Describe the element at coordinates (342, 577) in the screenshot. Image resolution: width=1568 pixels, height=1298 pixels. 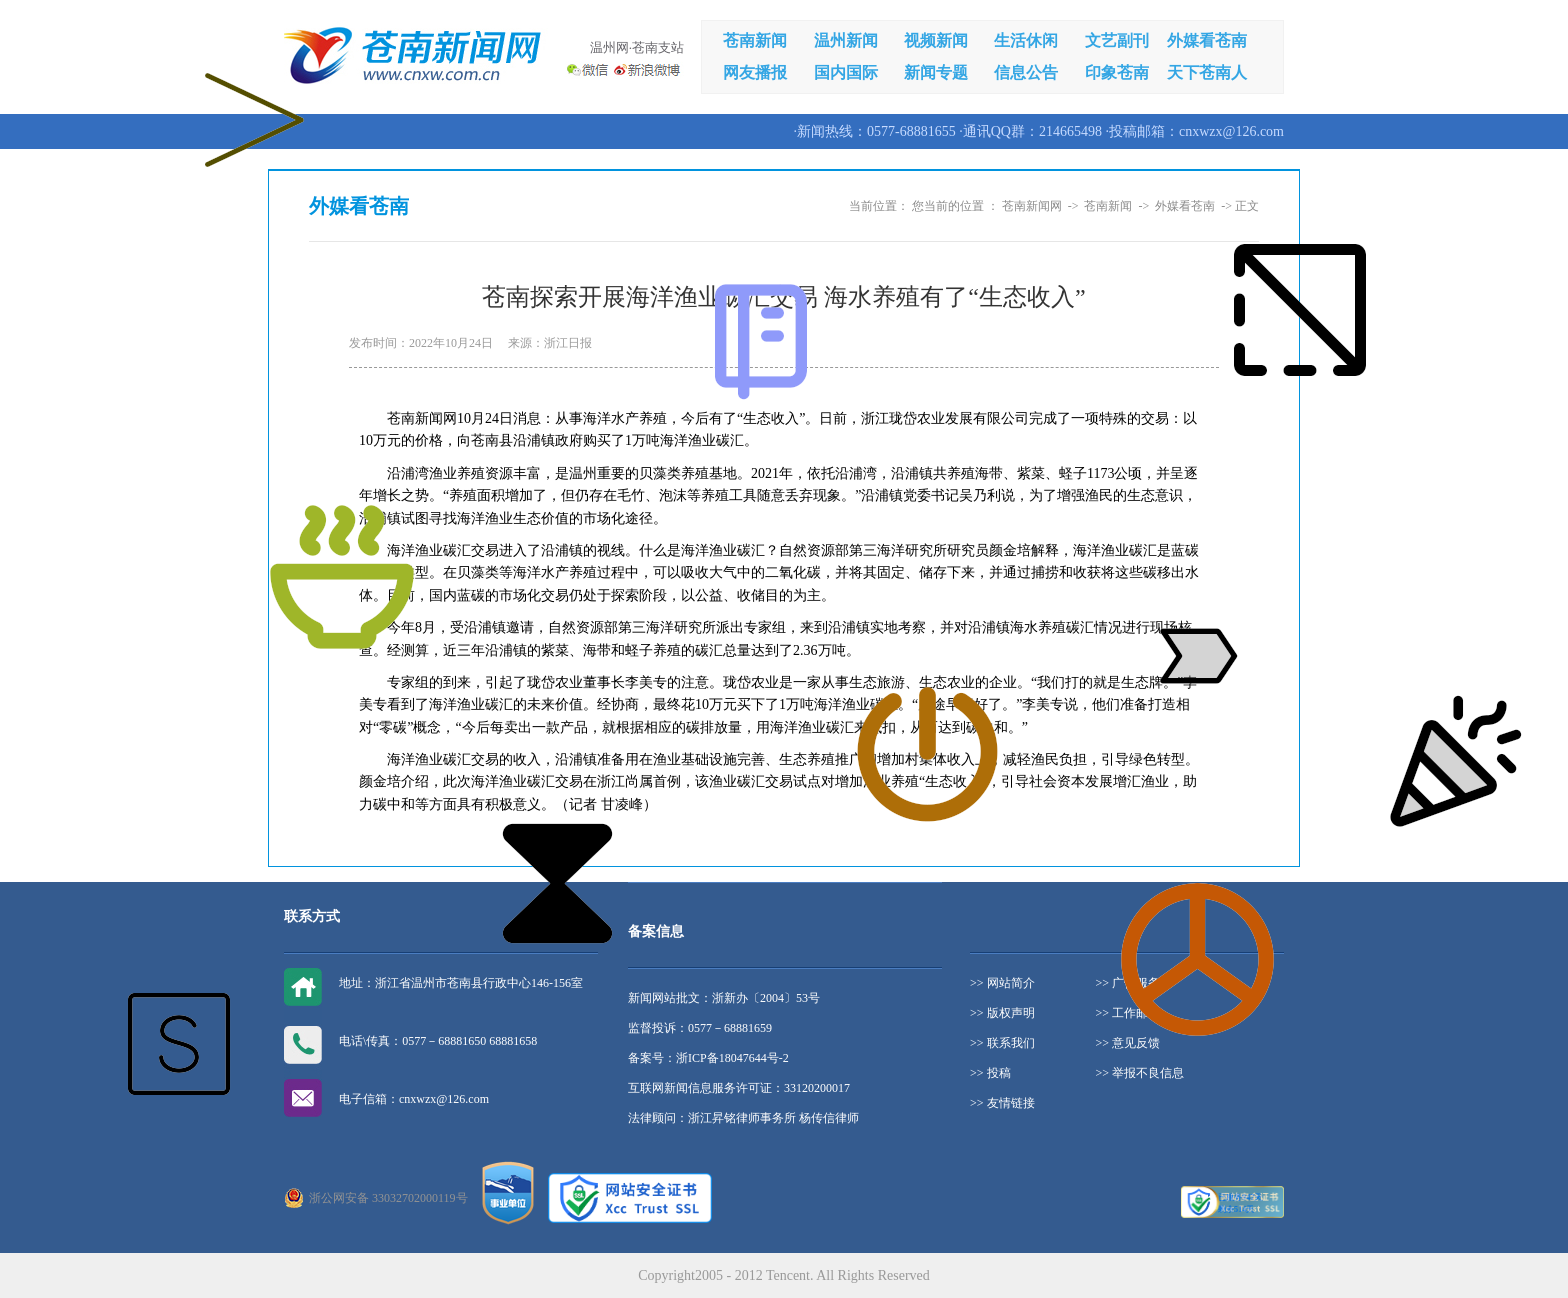
I see `view food or dining options` at that location.